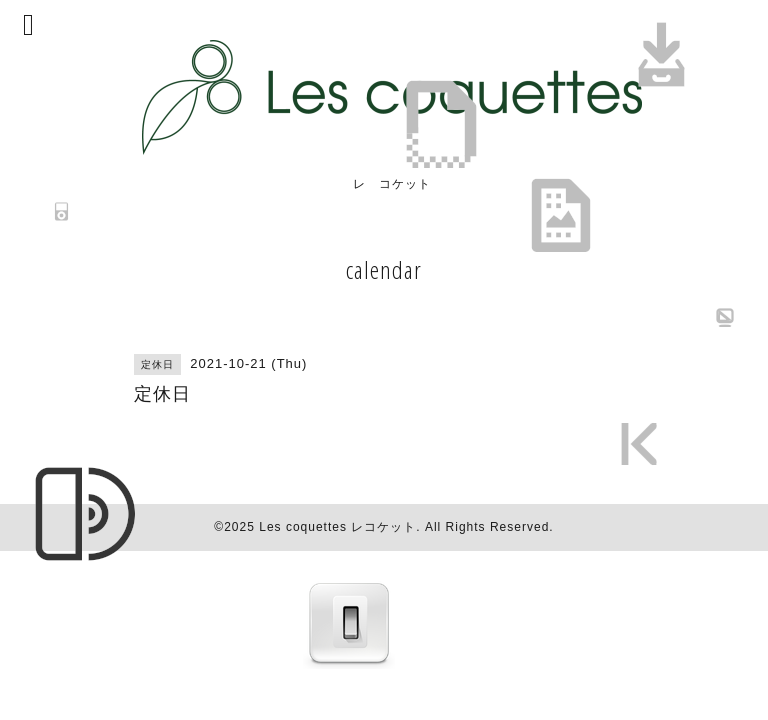  Describe the element at coordinates (725, 317) in the screenshot. I see `adjust display or monitor settings` at that location.